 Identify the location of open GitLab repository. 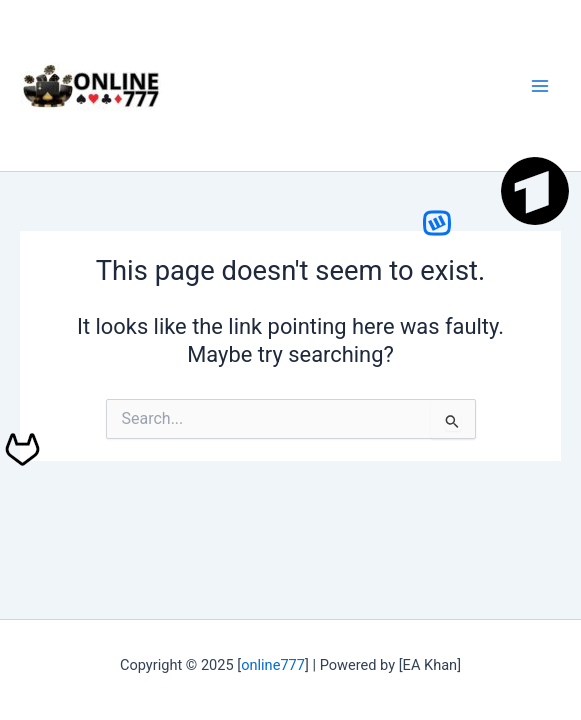
(22, 449).